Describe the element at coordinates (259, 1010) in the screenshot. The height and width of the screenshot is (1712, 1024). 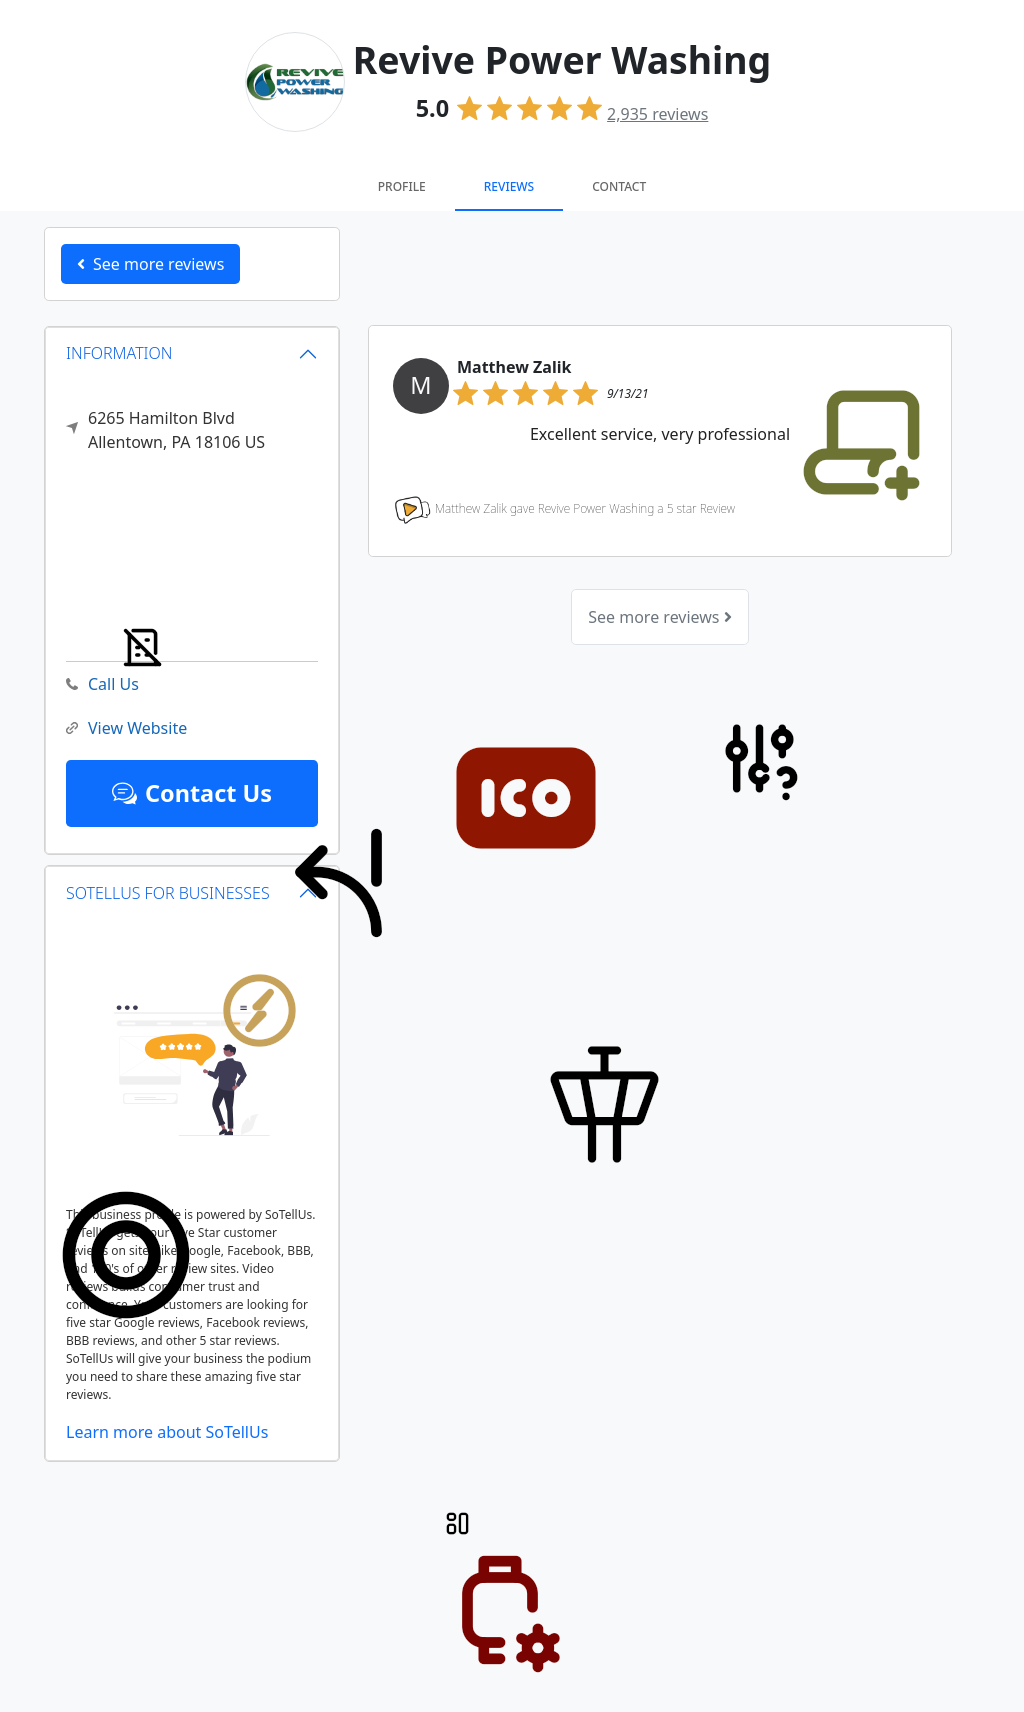
I see `socket.io library or real-time websocket connection` at that location.